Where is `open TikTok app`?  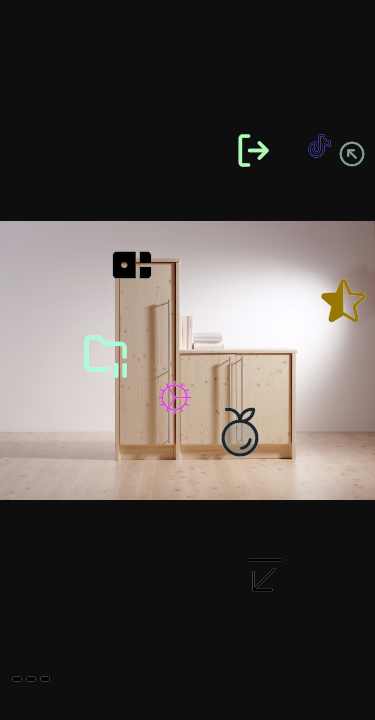
open TikTok app is located at coordinates (319, 146).